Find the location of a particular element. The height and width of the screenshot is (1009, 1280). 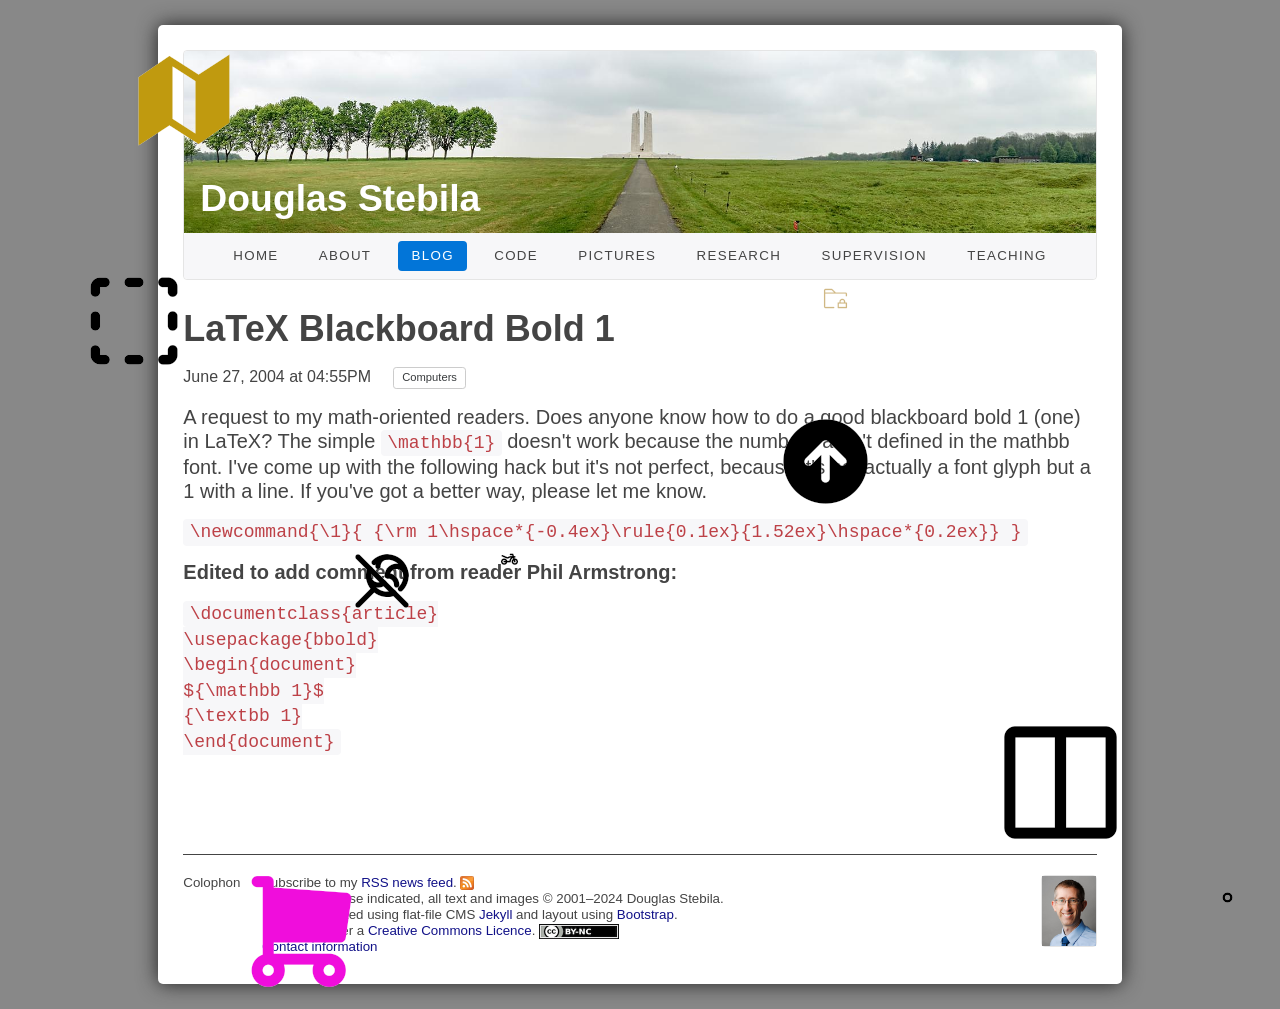

access a password-protected folder is located at coordinates (835, 298).